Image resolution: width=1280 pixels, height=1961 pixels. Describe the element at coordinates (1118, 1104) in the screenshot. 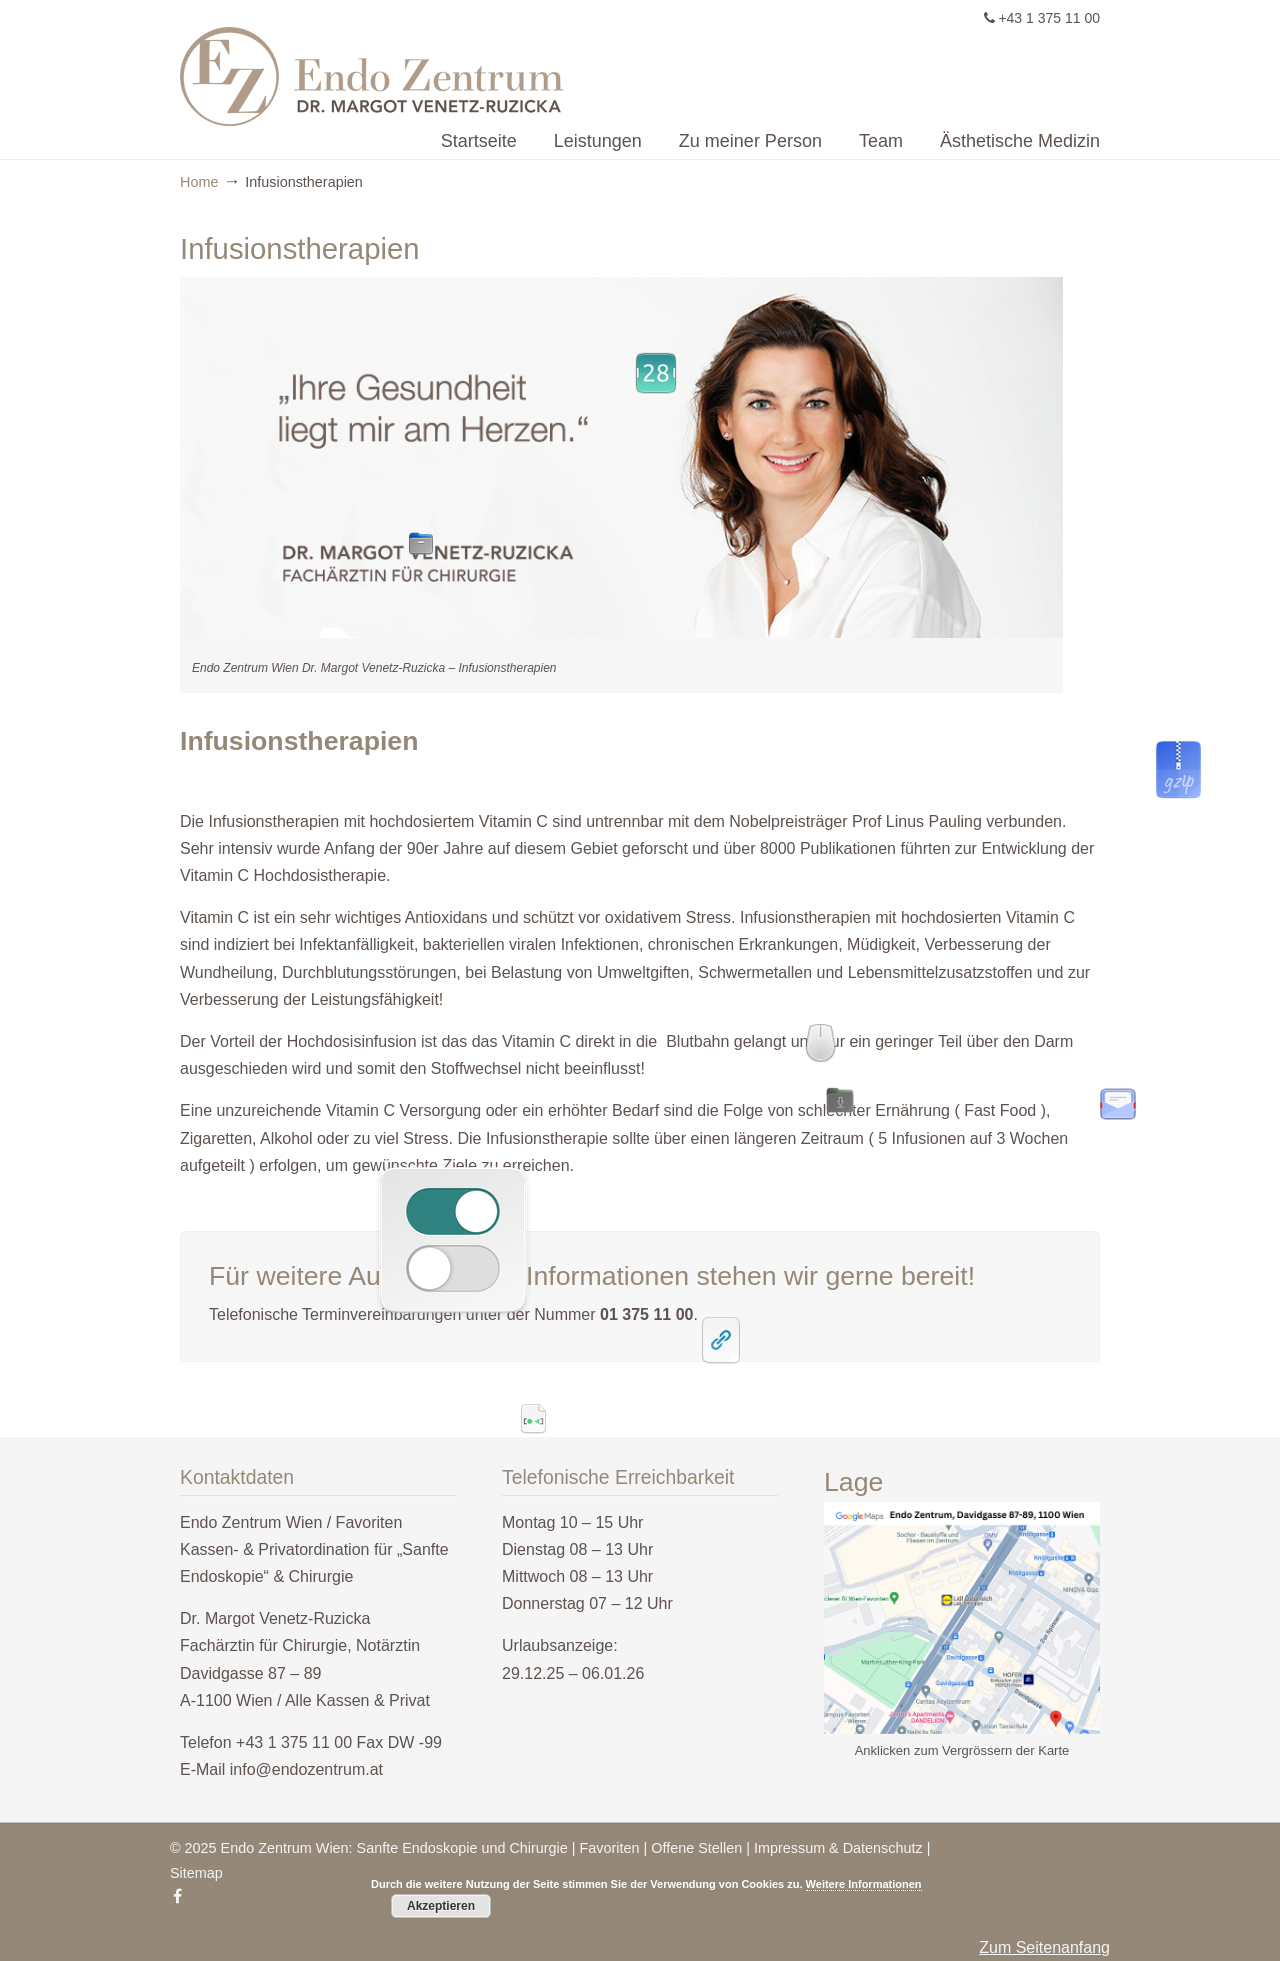

I see `open the mail application` at that location.